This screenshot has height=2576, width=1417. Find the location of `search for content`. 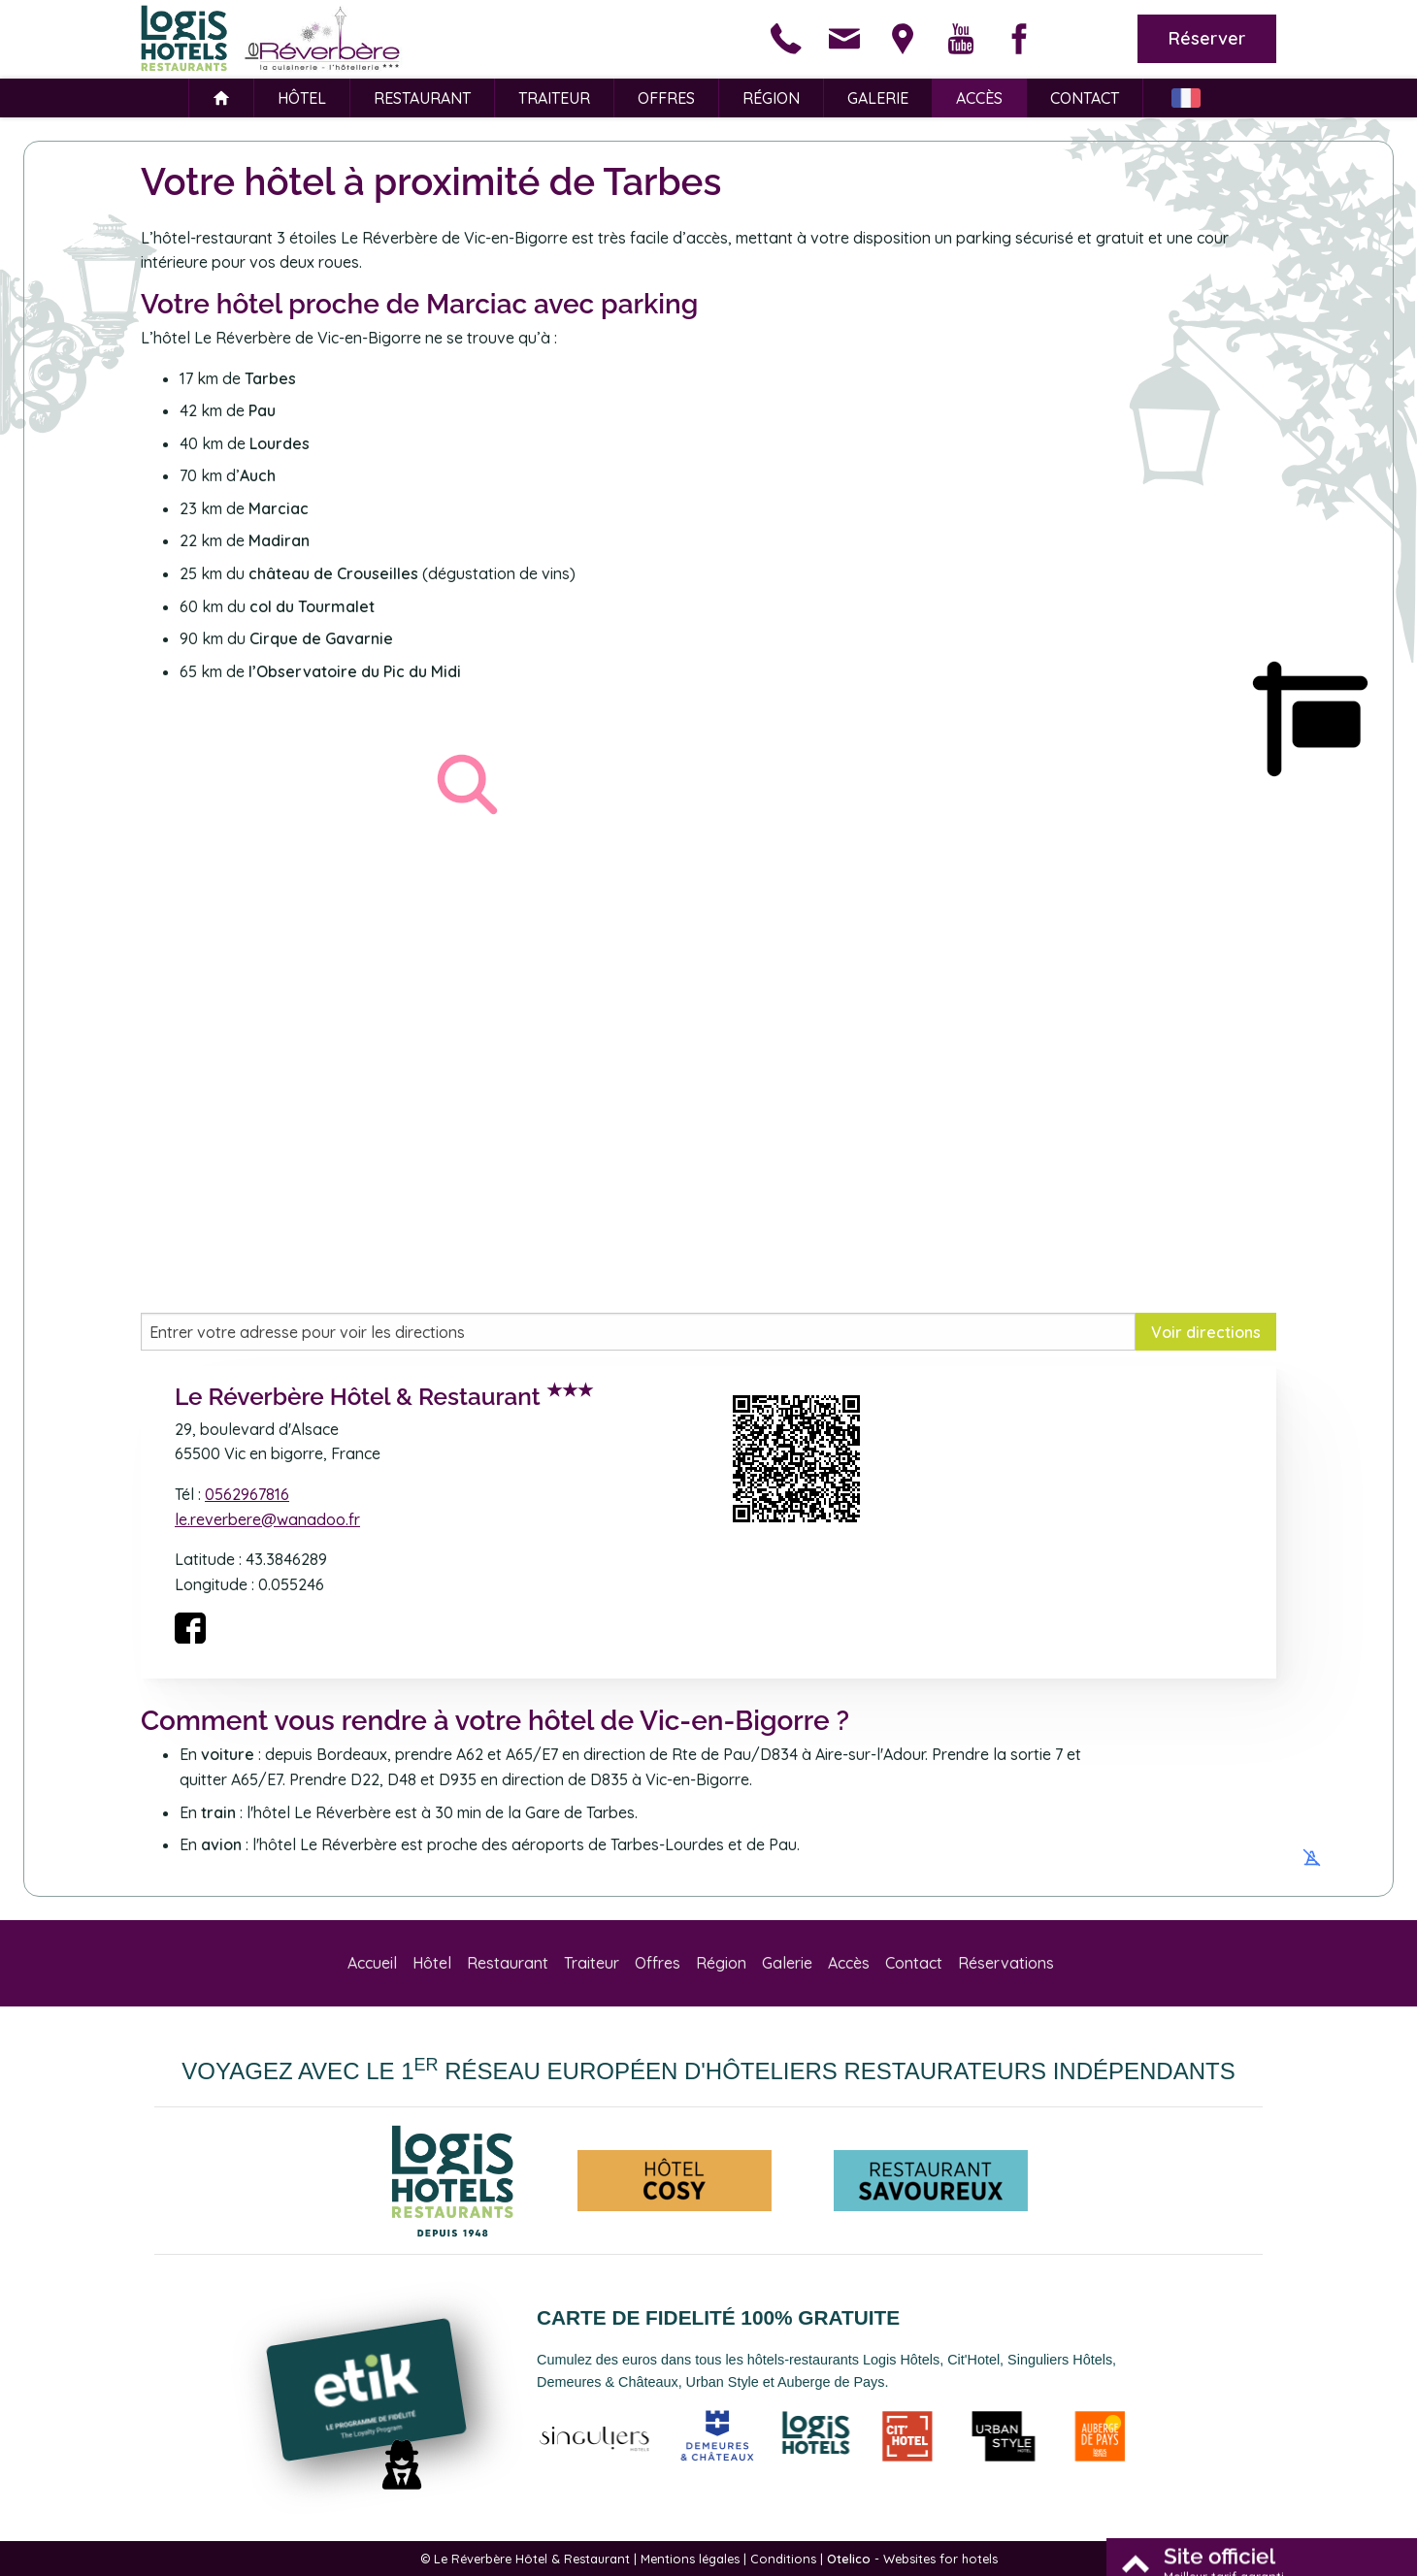

search for content is located at coordinates (467, 784).